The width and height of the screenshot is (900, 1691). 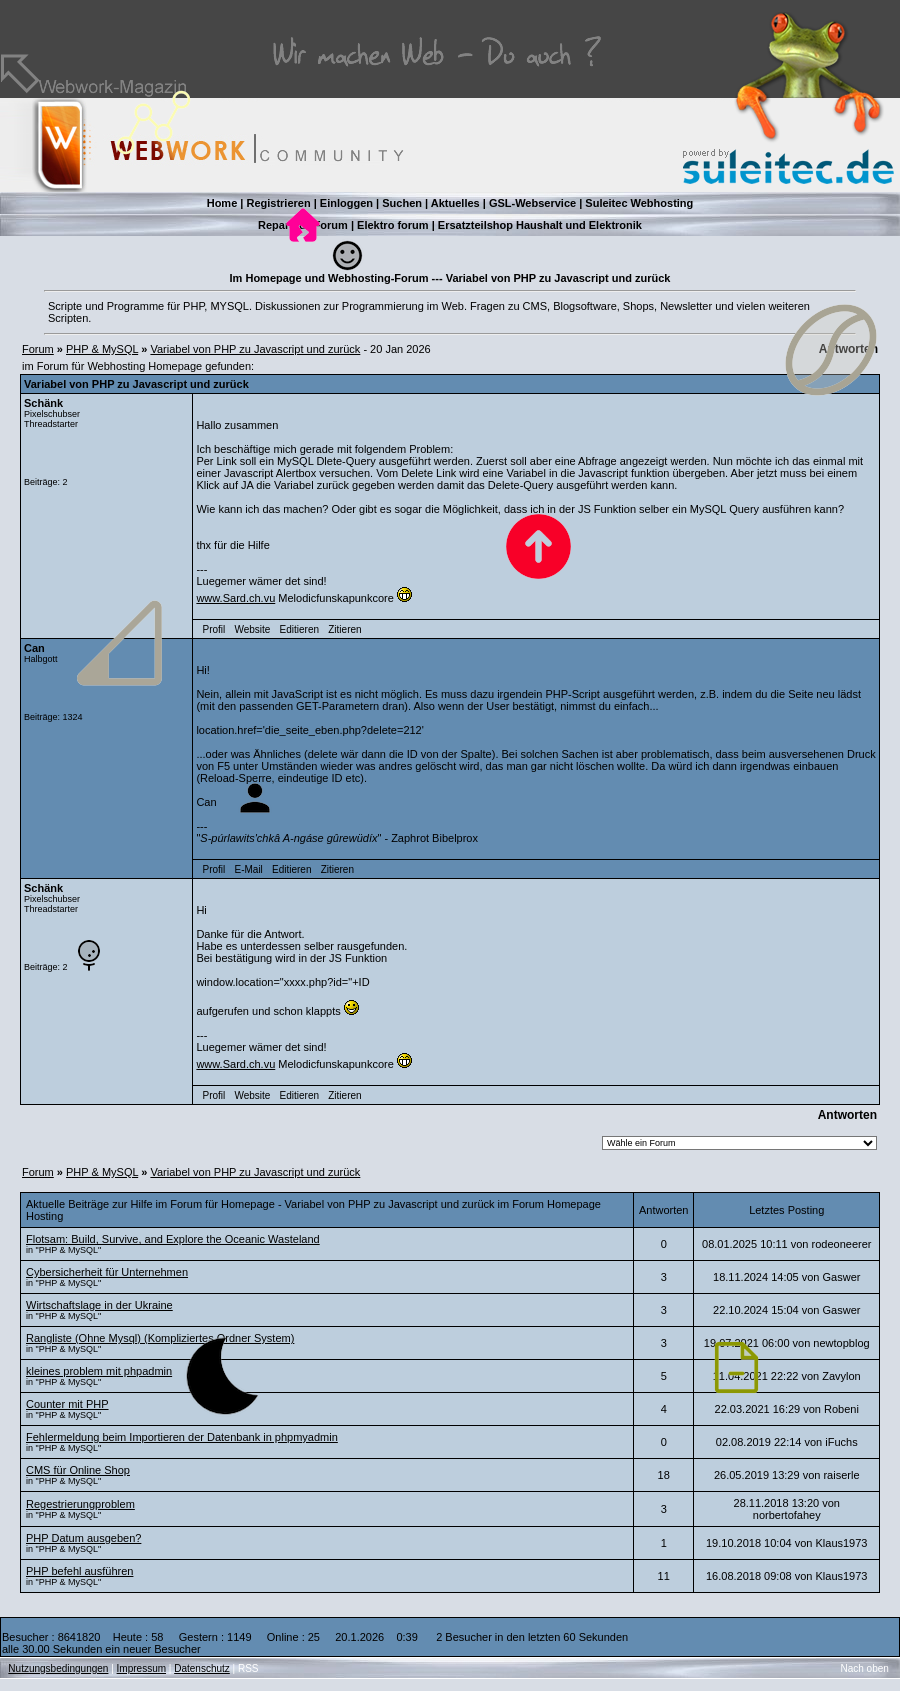 I want to click on indicates weak cellular signal strength, so click(x=126, y=646).